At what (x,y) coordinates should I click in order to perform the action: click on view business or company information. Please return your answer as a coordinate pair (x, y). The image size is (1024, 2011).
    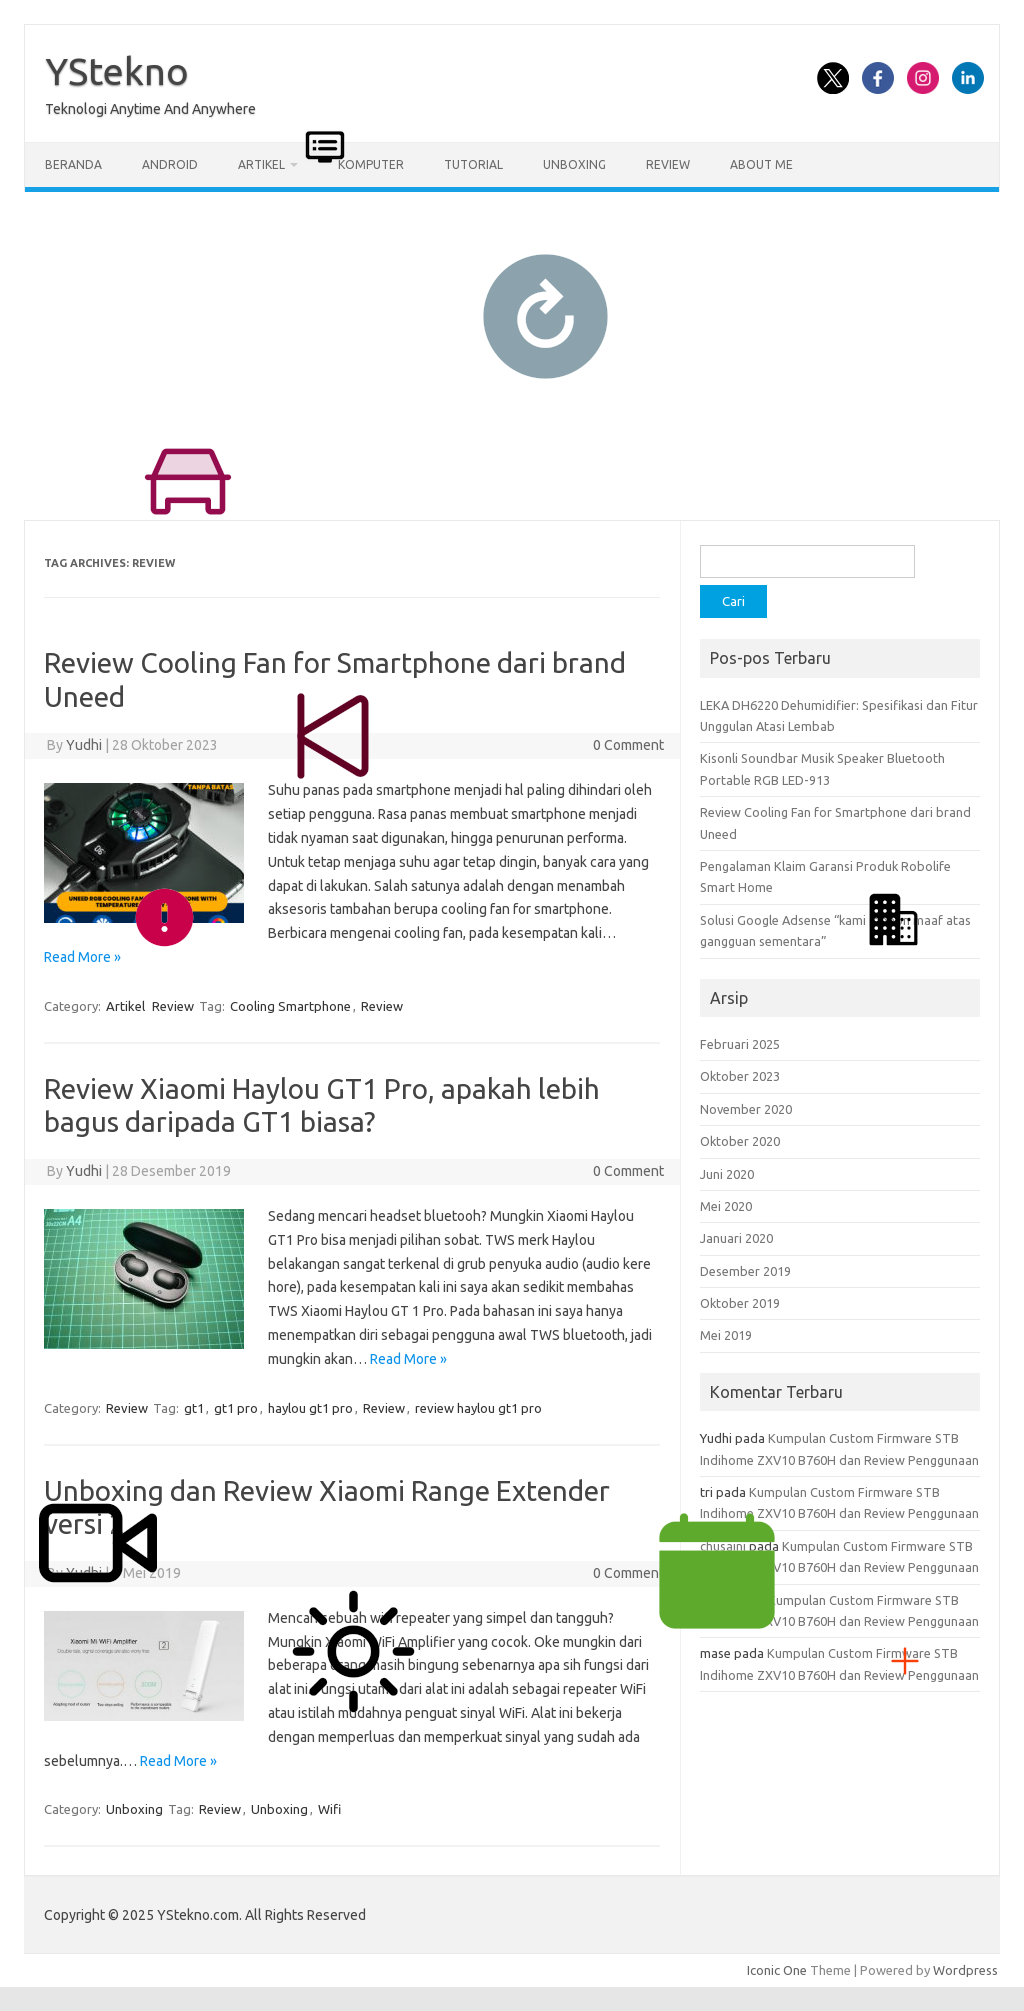
    Looking at the image, I should click on (893, 919).